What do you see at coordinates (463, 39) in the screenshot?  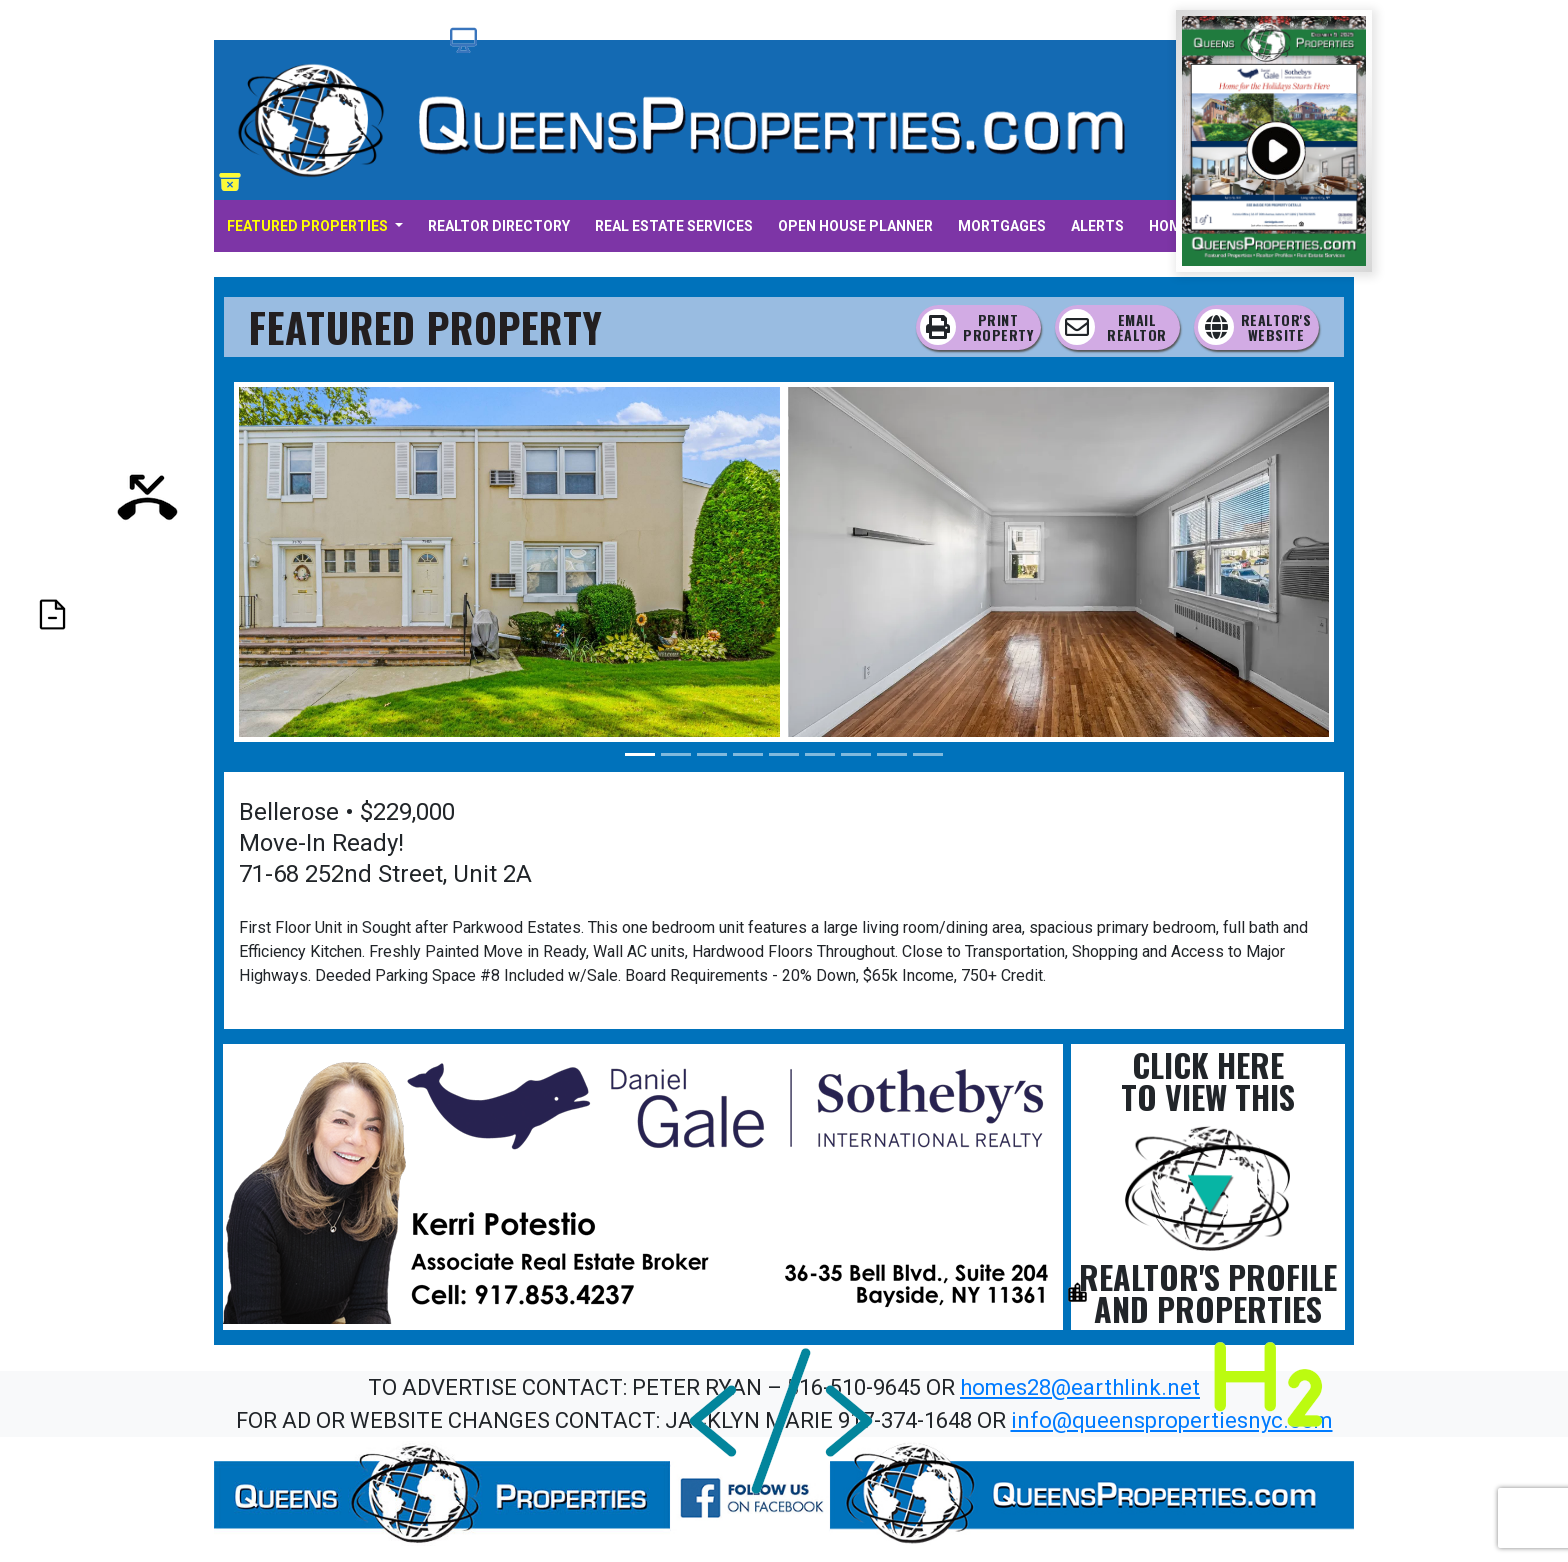 I see `view desktop version of site` at bounding box center [463, 39].